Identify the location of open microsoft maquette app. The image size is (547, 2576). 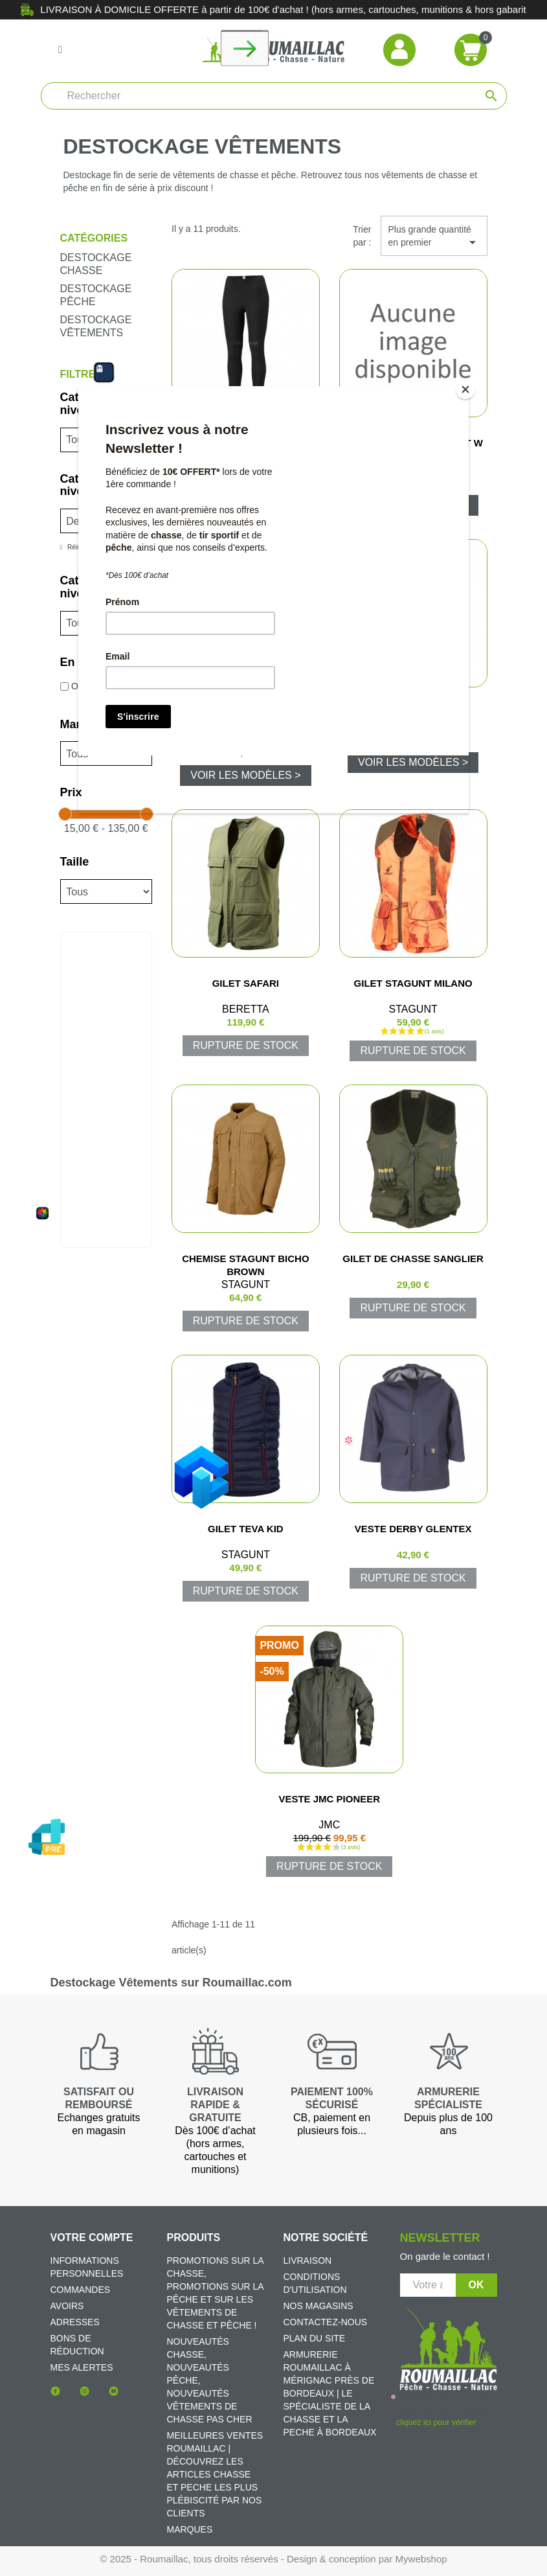
(201, 1477).